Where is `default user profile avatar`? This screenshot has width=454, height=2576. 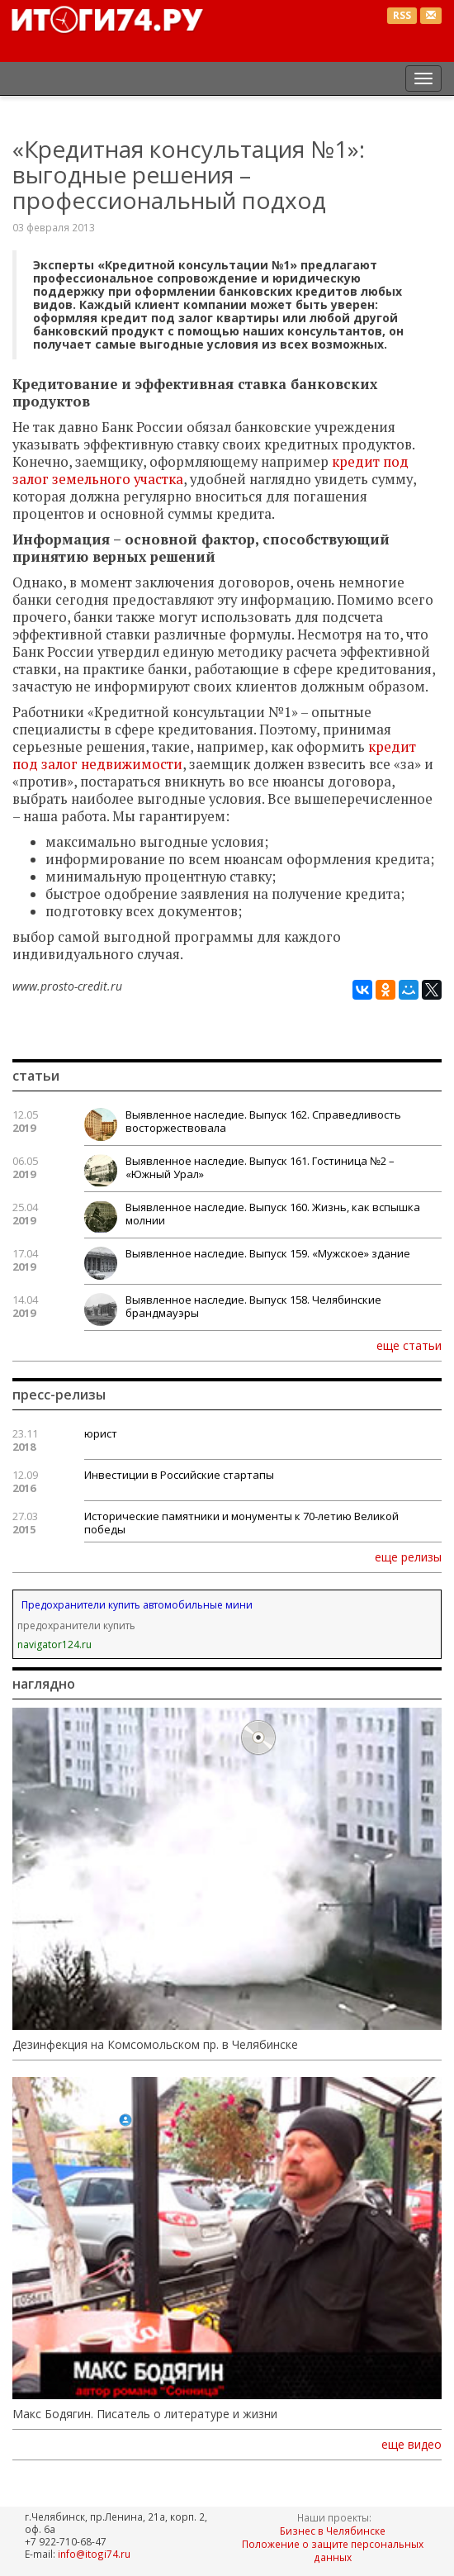 default user profile avatar is located at coordinates (125, 2120).